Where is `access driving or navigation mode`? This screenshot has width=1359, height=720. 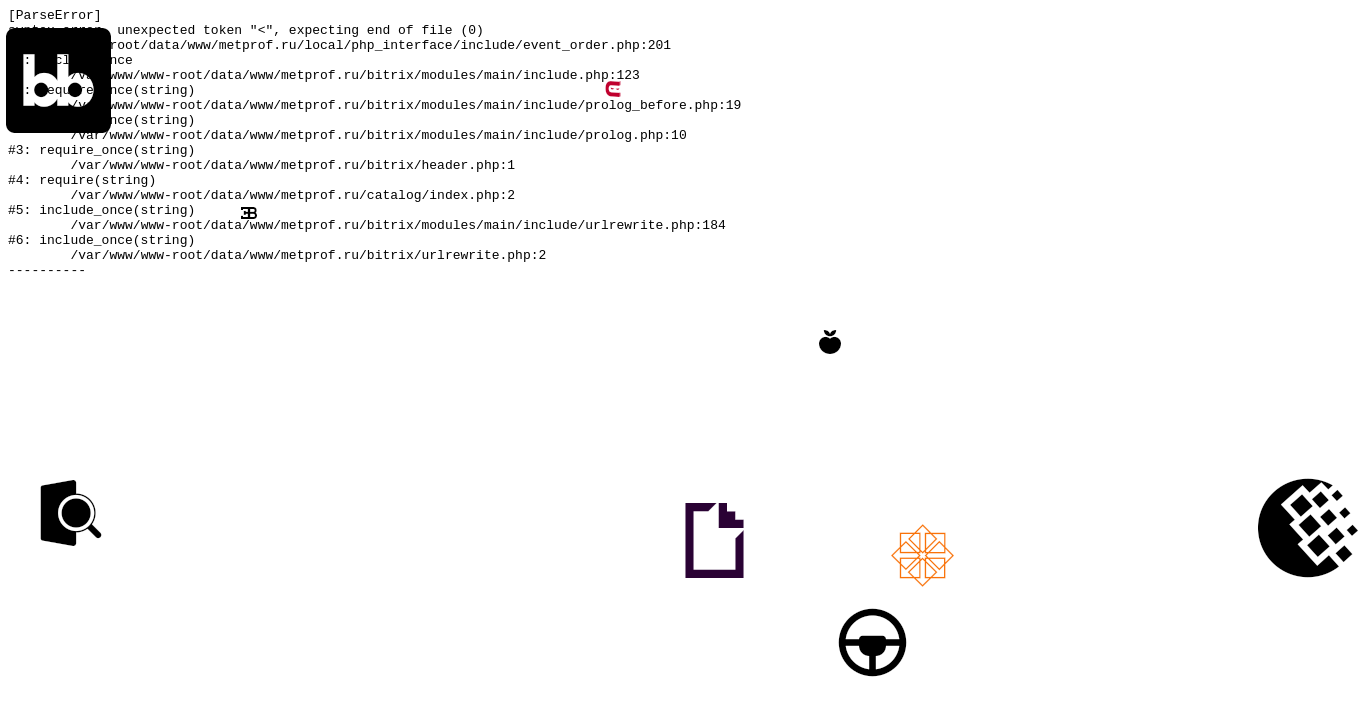
access driving or navigation mode is located at coordinates (872, 642).